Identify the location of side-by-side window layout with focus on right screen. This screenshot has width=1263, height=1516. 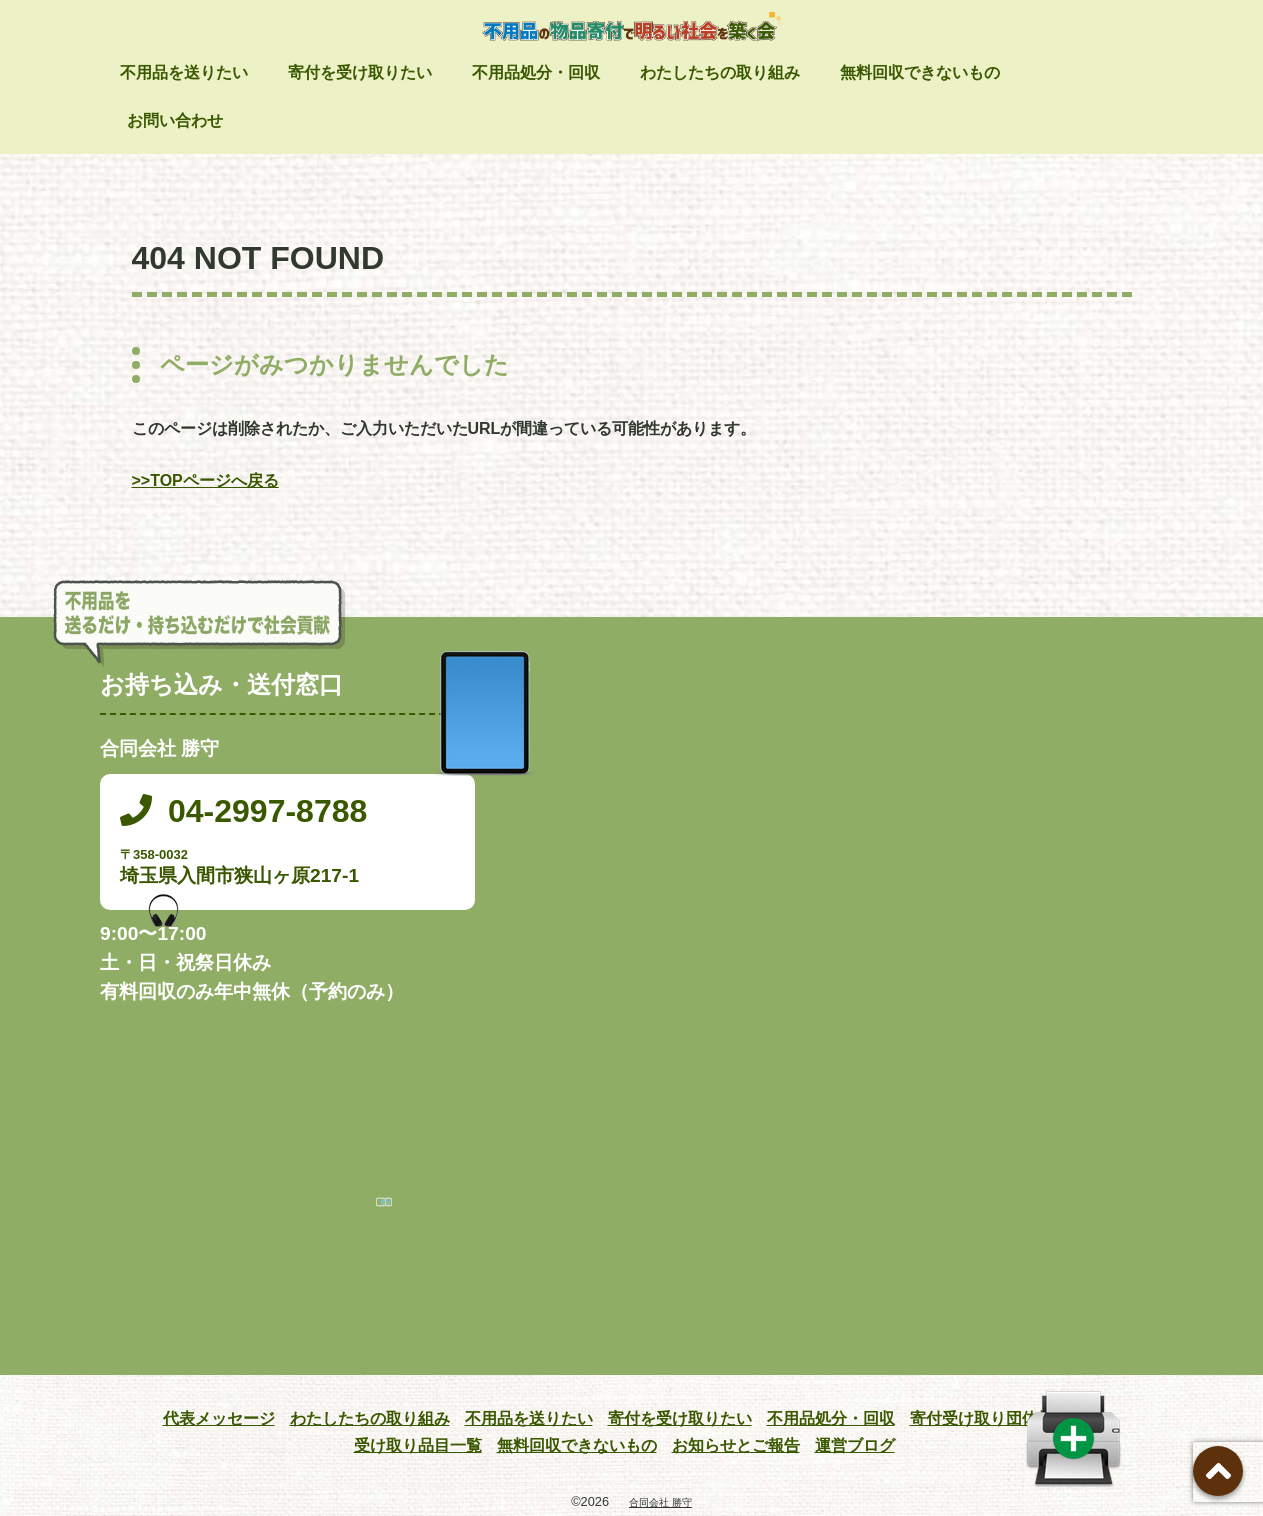
(384, 1202).